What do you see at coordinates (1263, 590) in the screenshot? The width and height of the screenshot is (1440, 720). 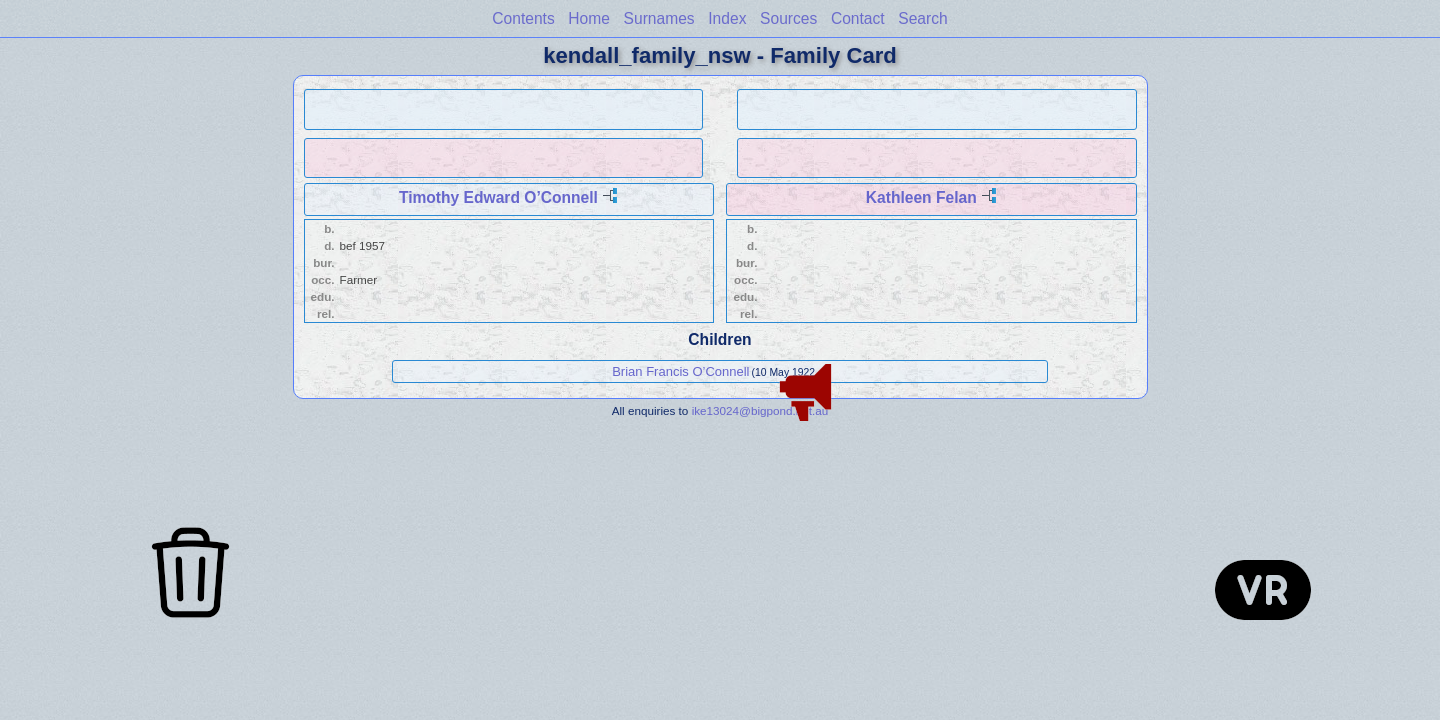 I see `access virtual reality mode or settings` at bounding box center [1263, 590].